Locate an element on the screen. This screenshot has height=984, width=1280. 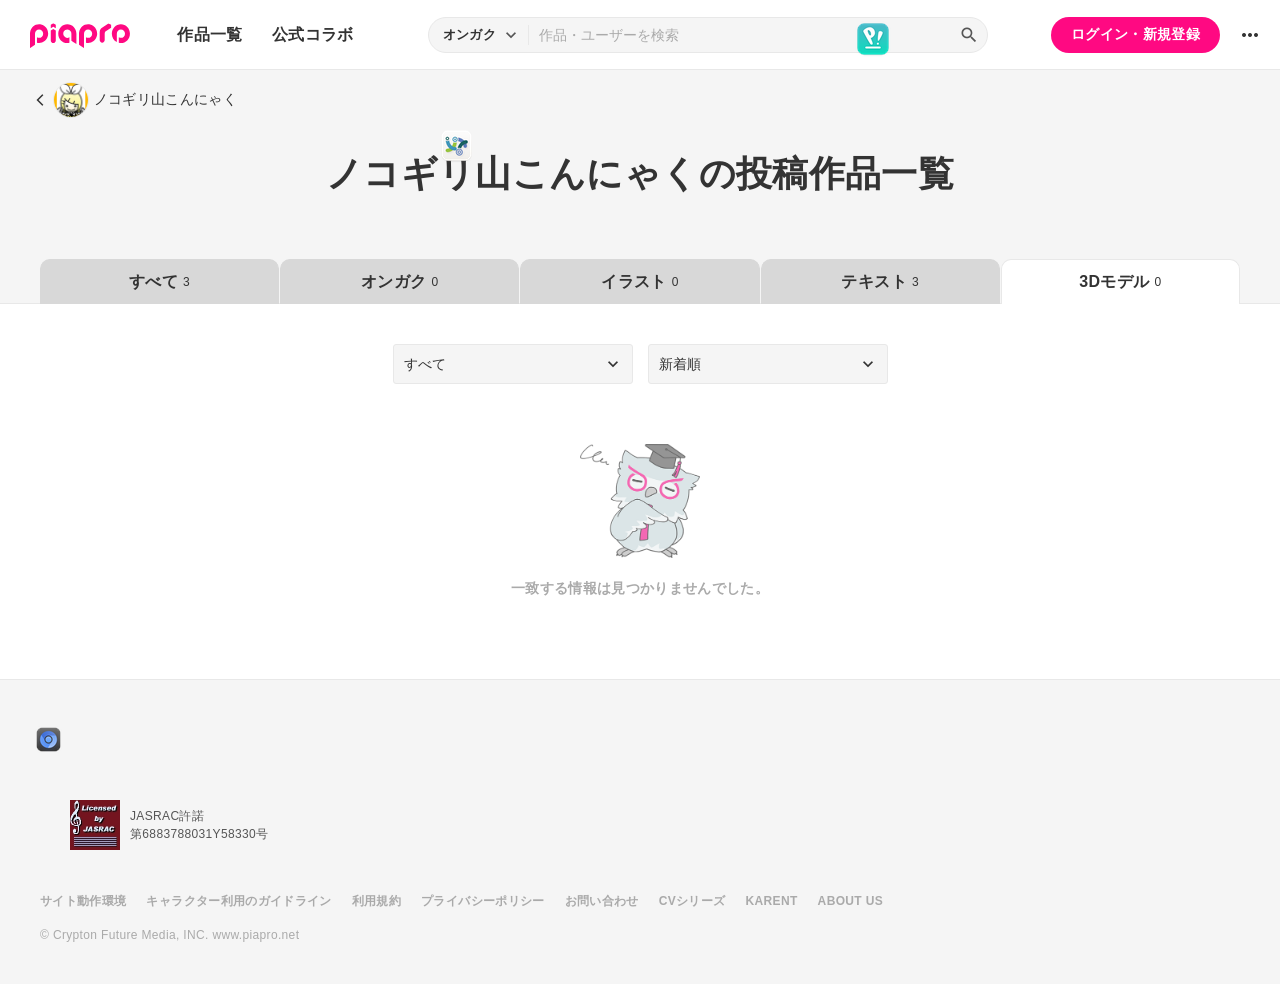
launch thorium browser is located at coordinates (48, 739).